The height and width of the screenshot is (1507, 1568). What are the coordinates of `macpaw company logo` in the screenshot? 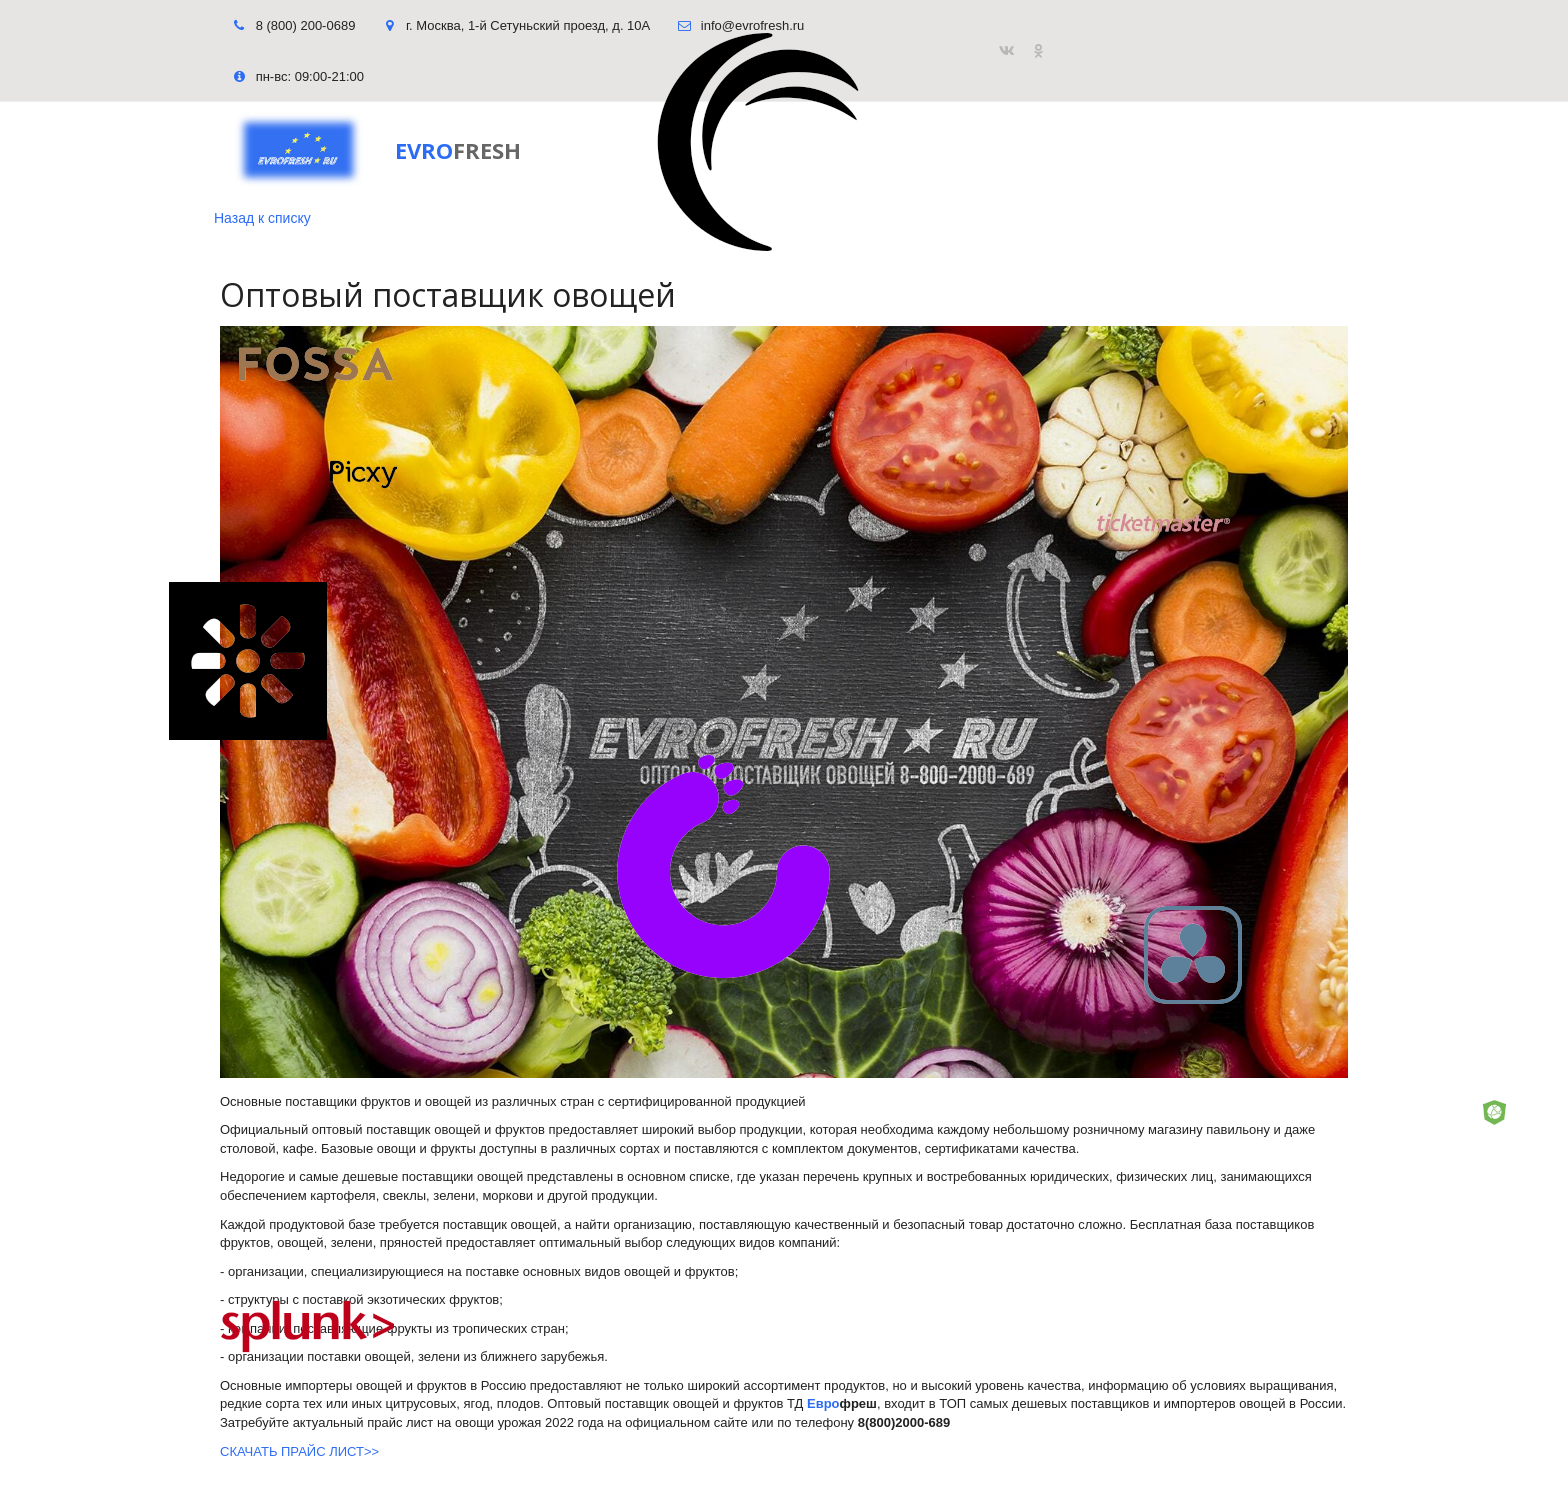 It's located at (723, 866).